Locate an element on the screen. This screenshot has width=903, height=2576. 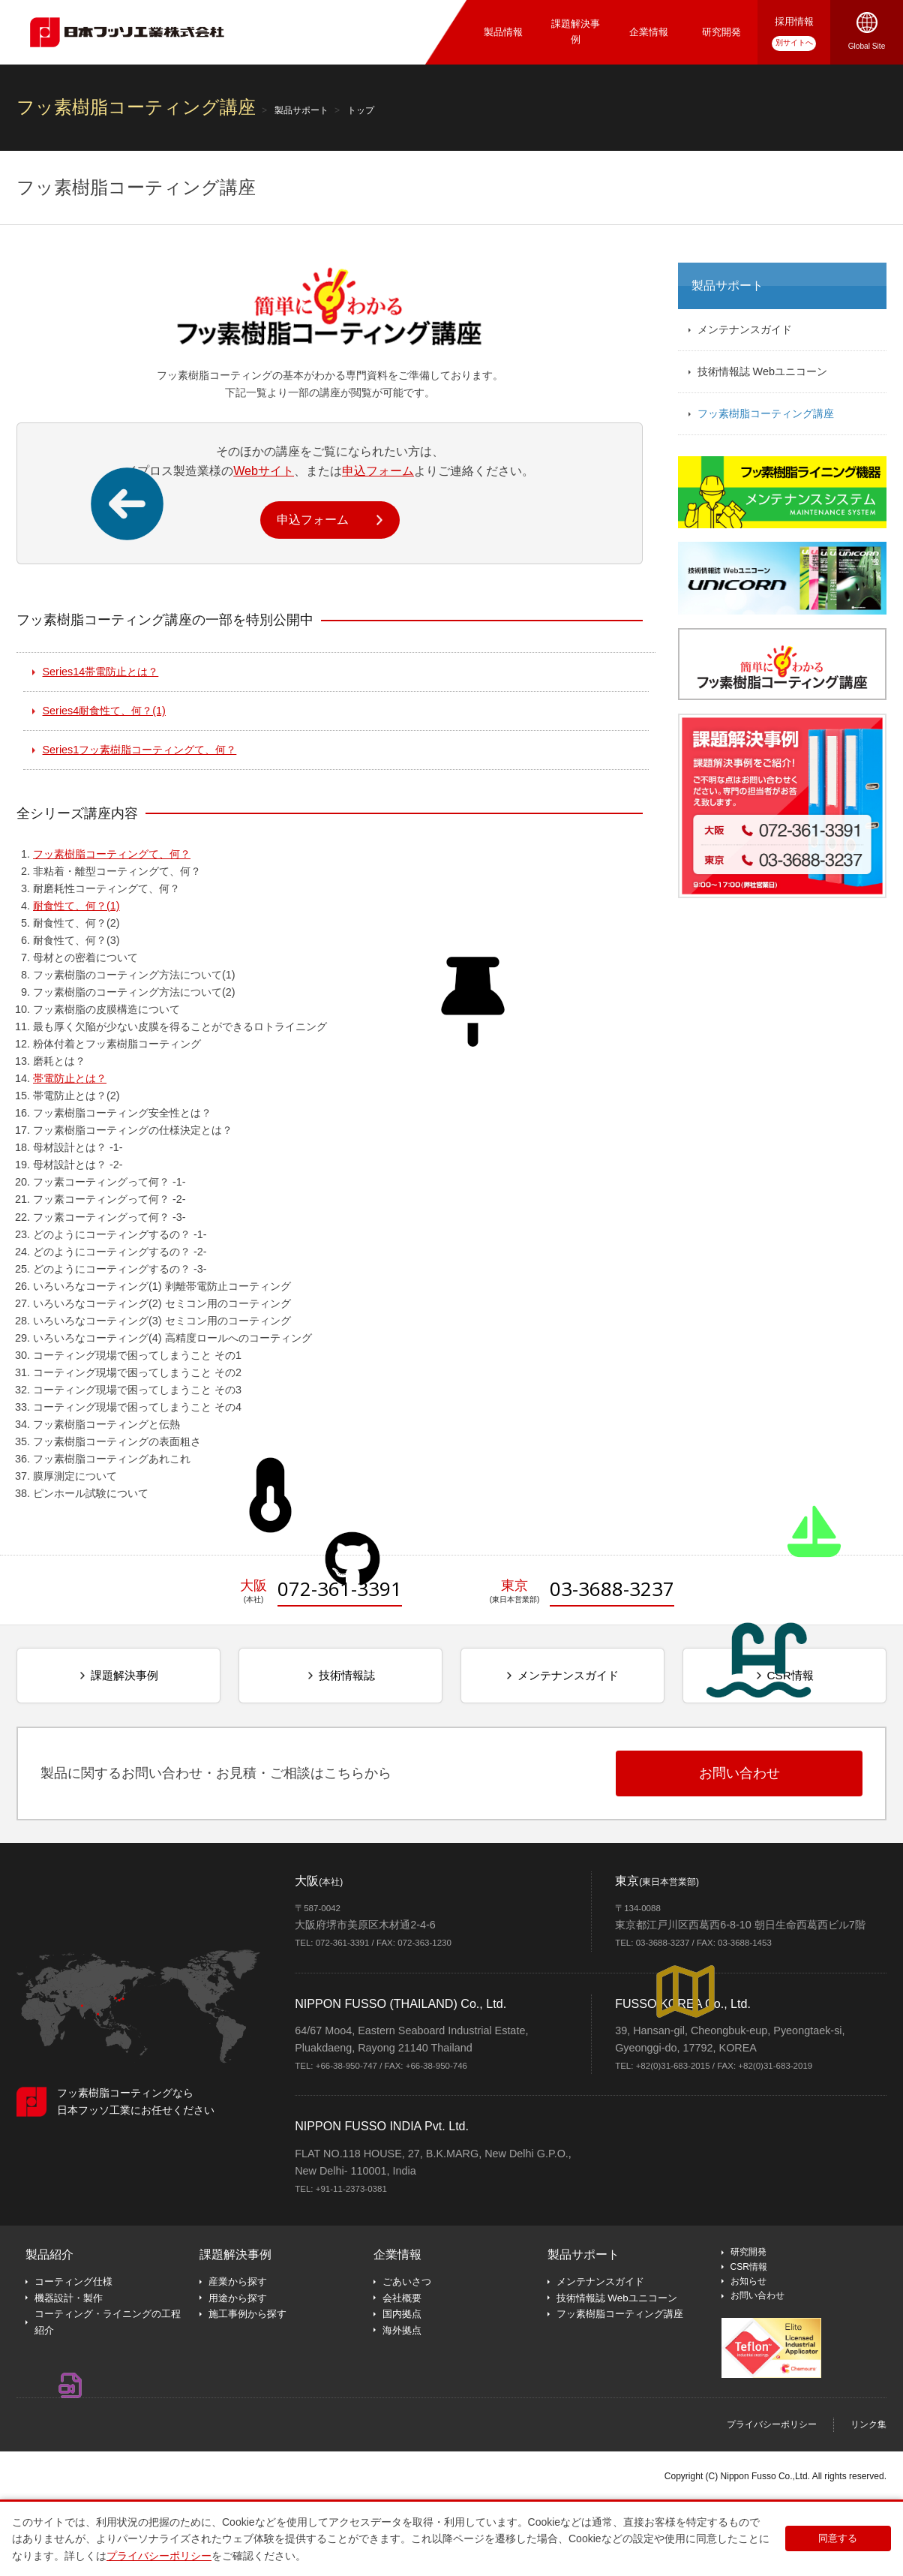
access swimming pool facilities is located at coordinates (758, 1660).